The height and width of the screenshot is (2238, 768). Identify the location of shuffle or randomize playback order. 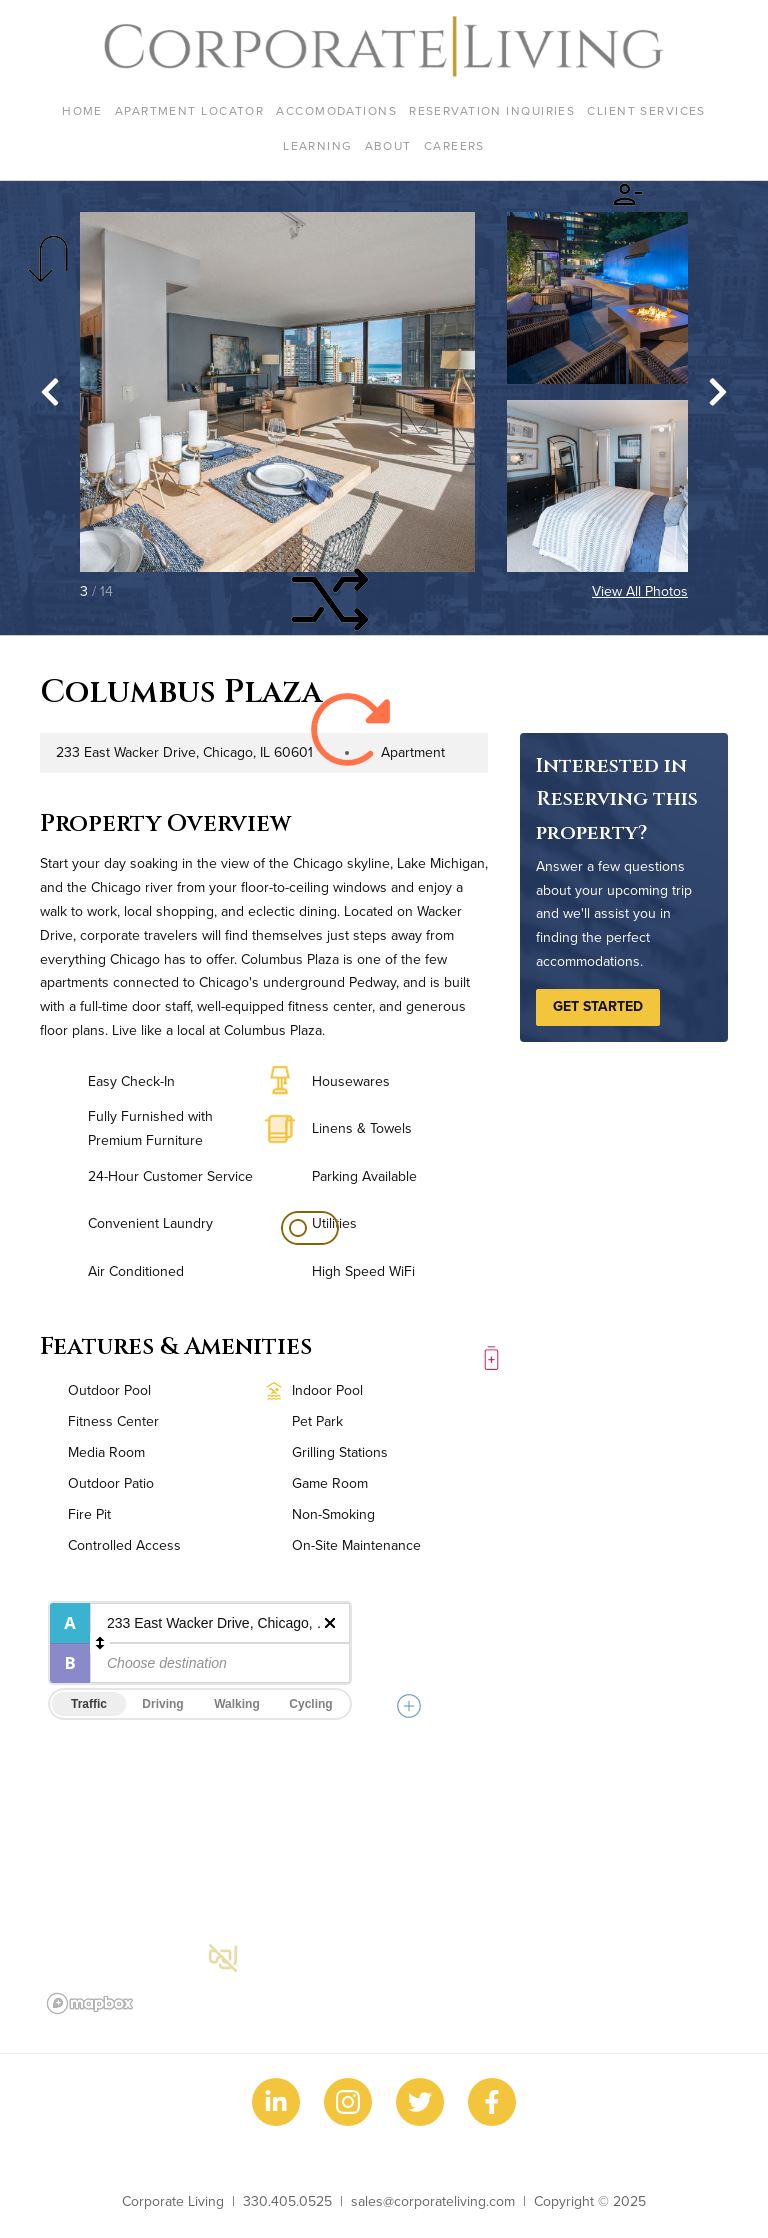
(328, 599).